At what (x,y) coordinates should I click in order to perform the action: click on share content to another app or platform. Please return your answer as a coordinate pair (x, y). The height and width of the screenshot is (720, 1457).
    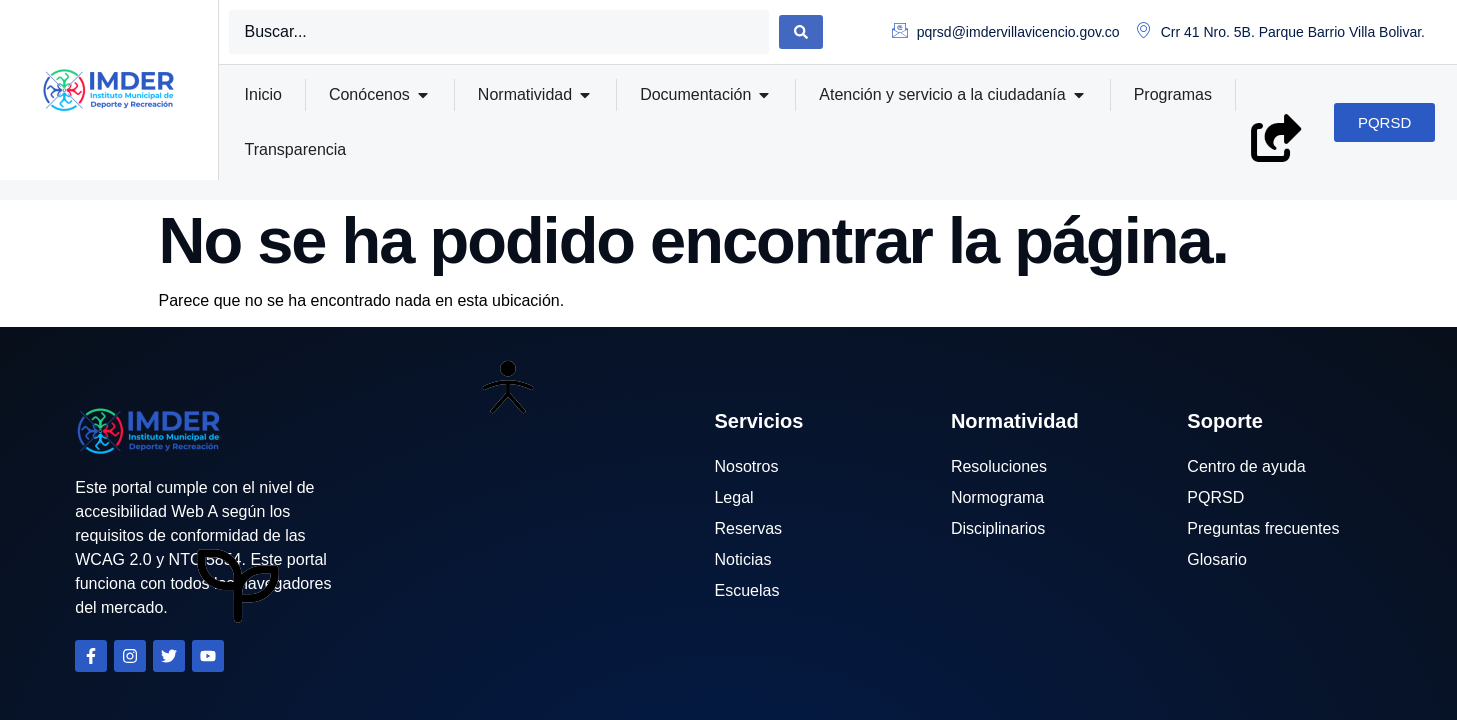
    Looking at the image, I should click on (1275, 138).